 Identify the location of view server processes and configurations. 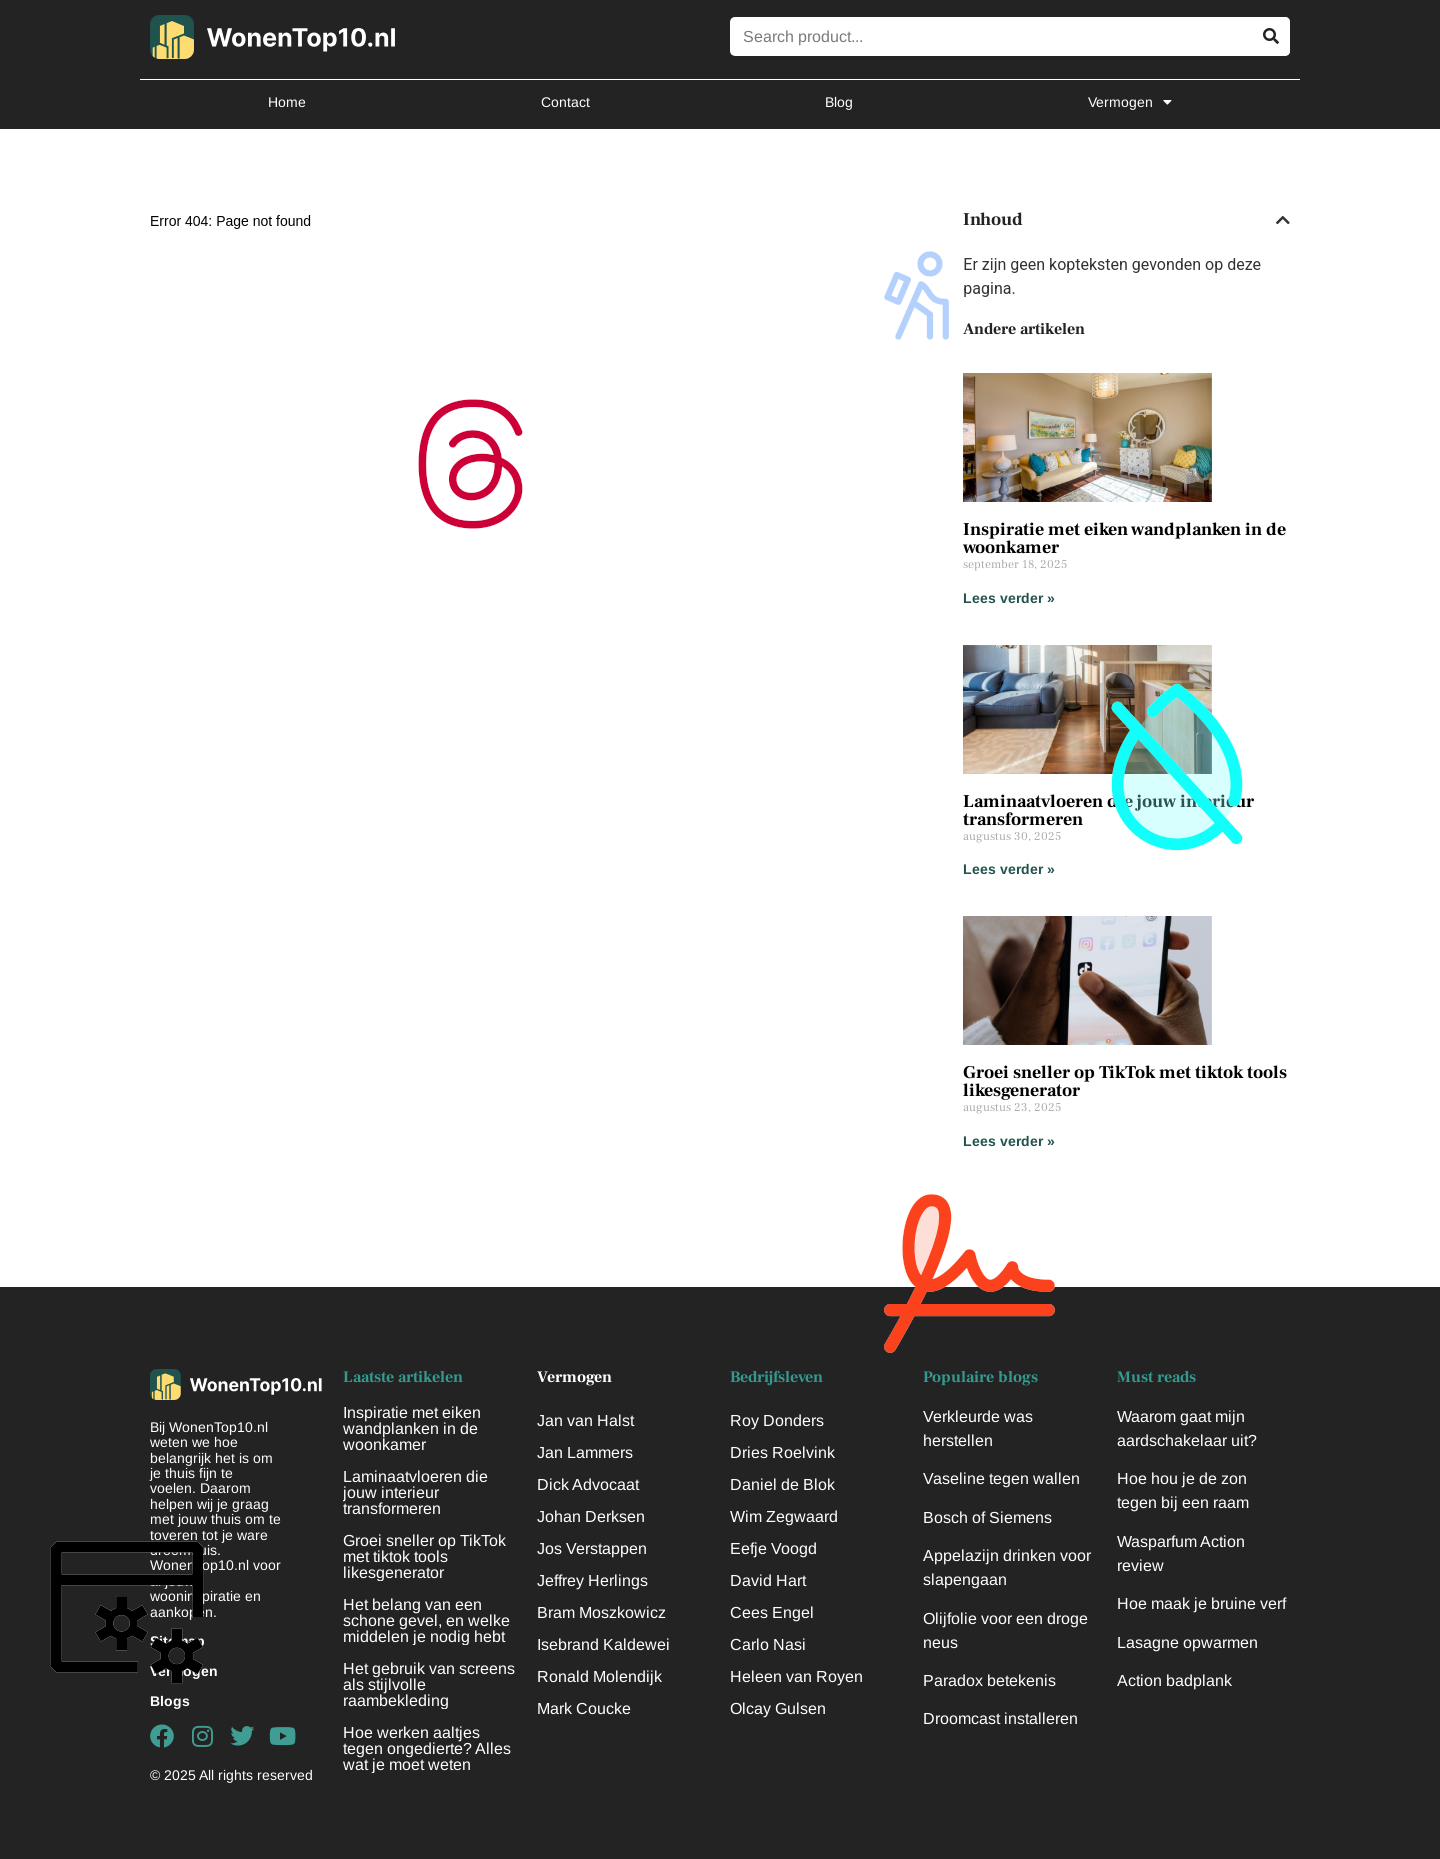
(127, 1607).